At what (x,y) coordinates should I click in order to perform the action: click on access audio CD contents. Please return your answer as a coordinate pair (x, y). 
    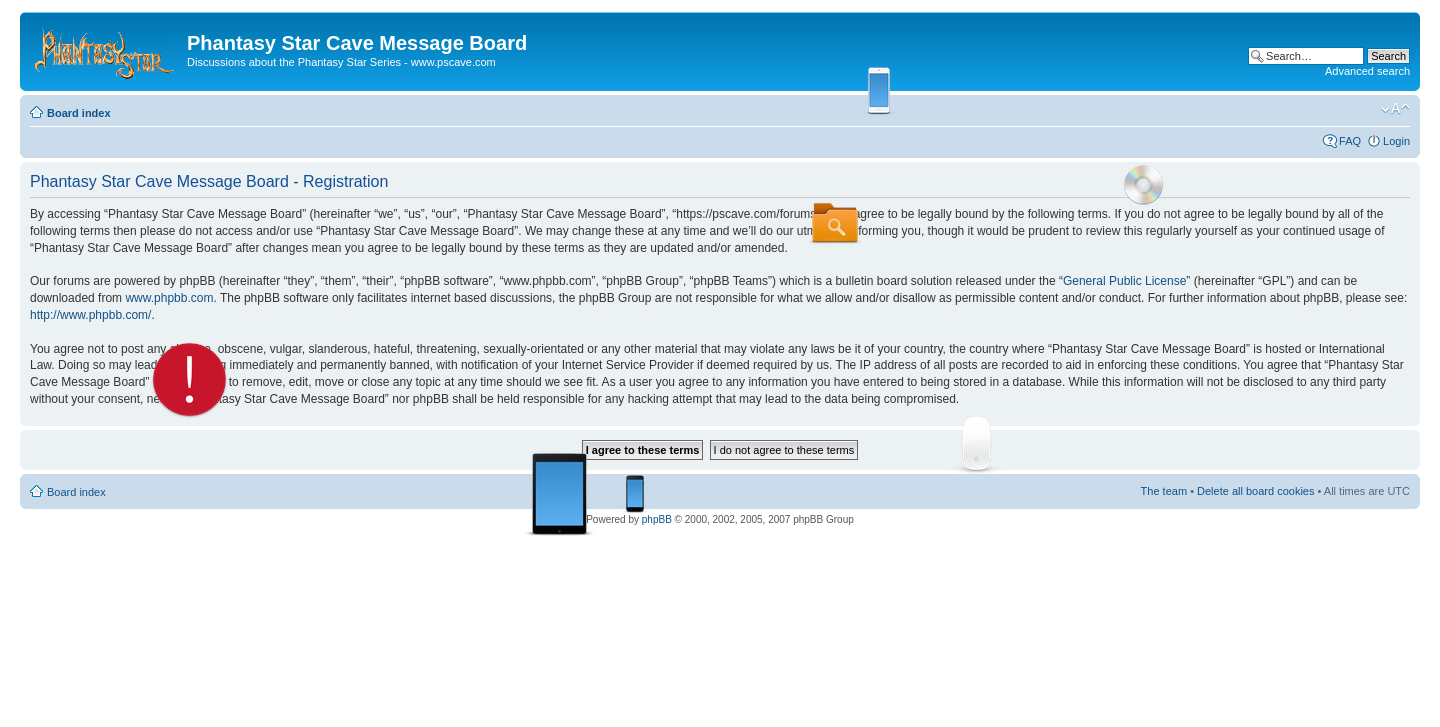
    Looking at the image, I should click on (1143, 185).